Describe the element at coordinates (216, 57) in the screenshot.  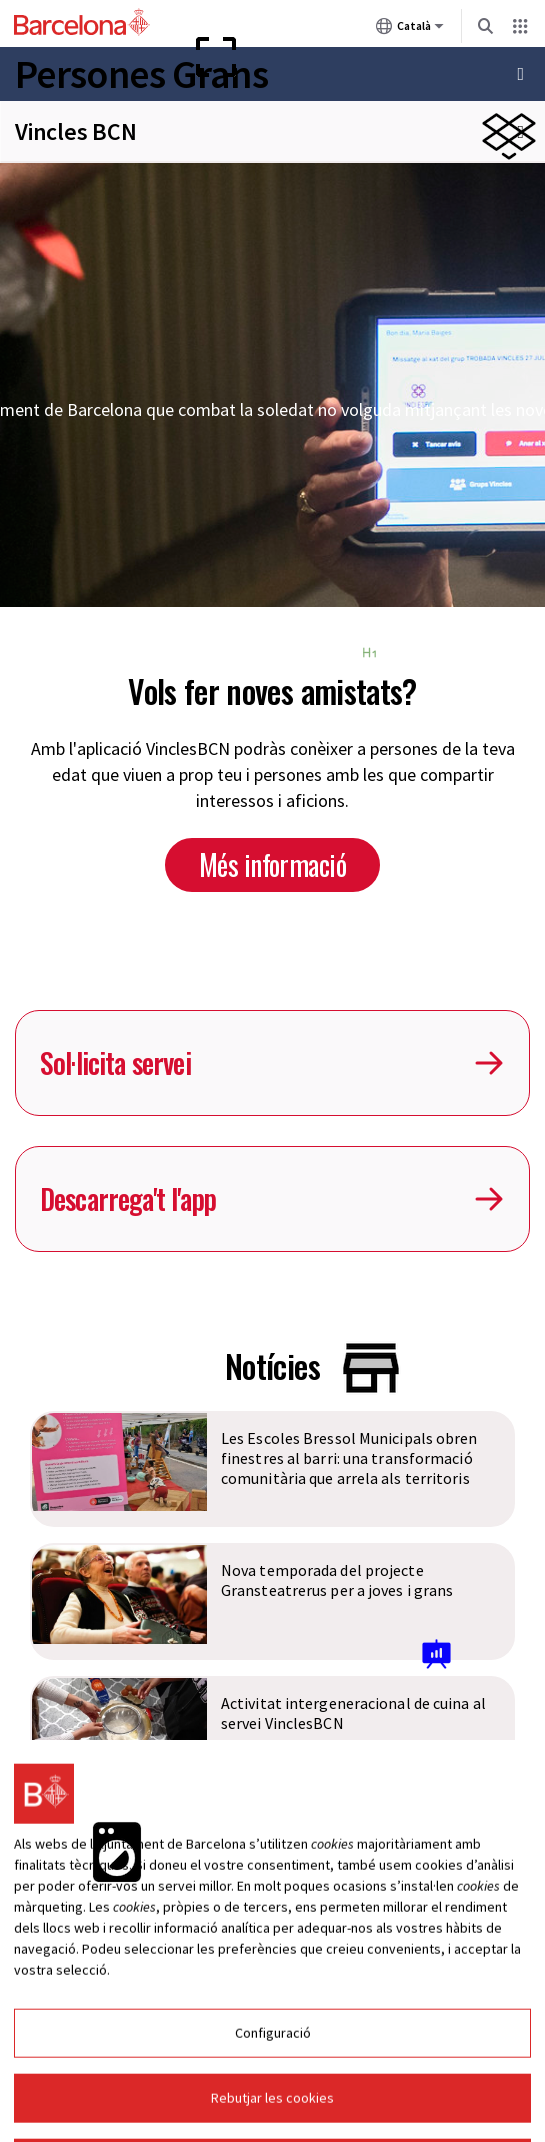
I see `scan a QR code or barcode` at that location.